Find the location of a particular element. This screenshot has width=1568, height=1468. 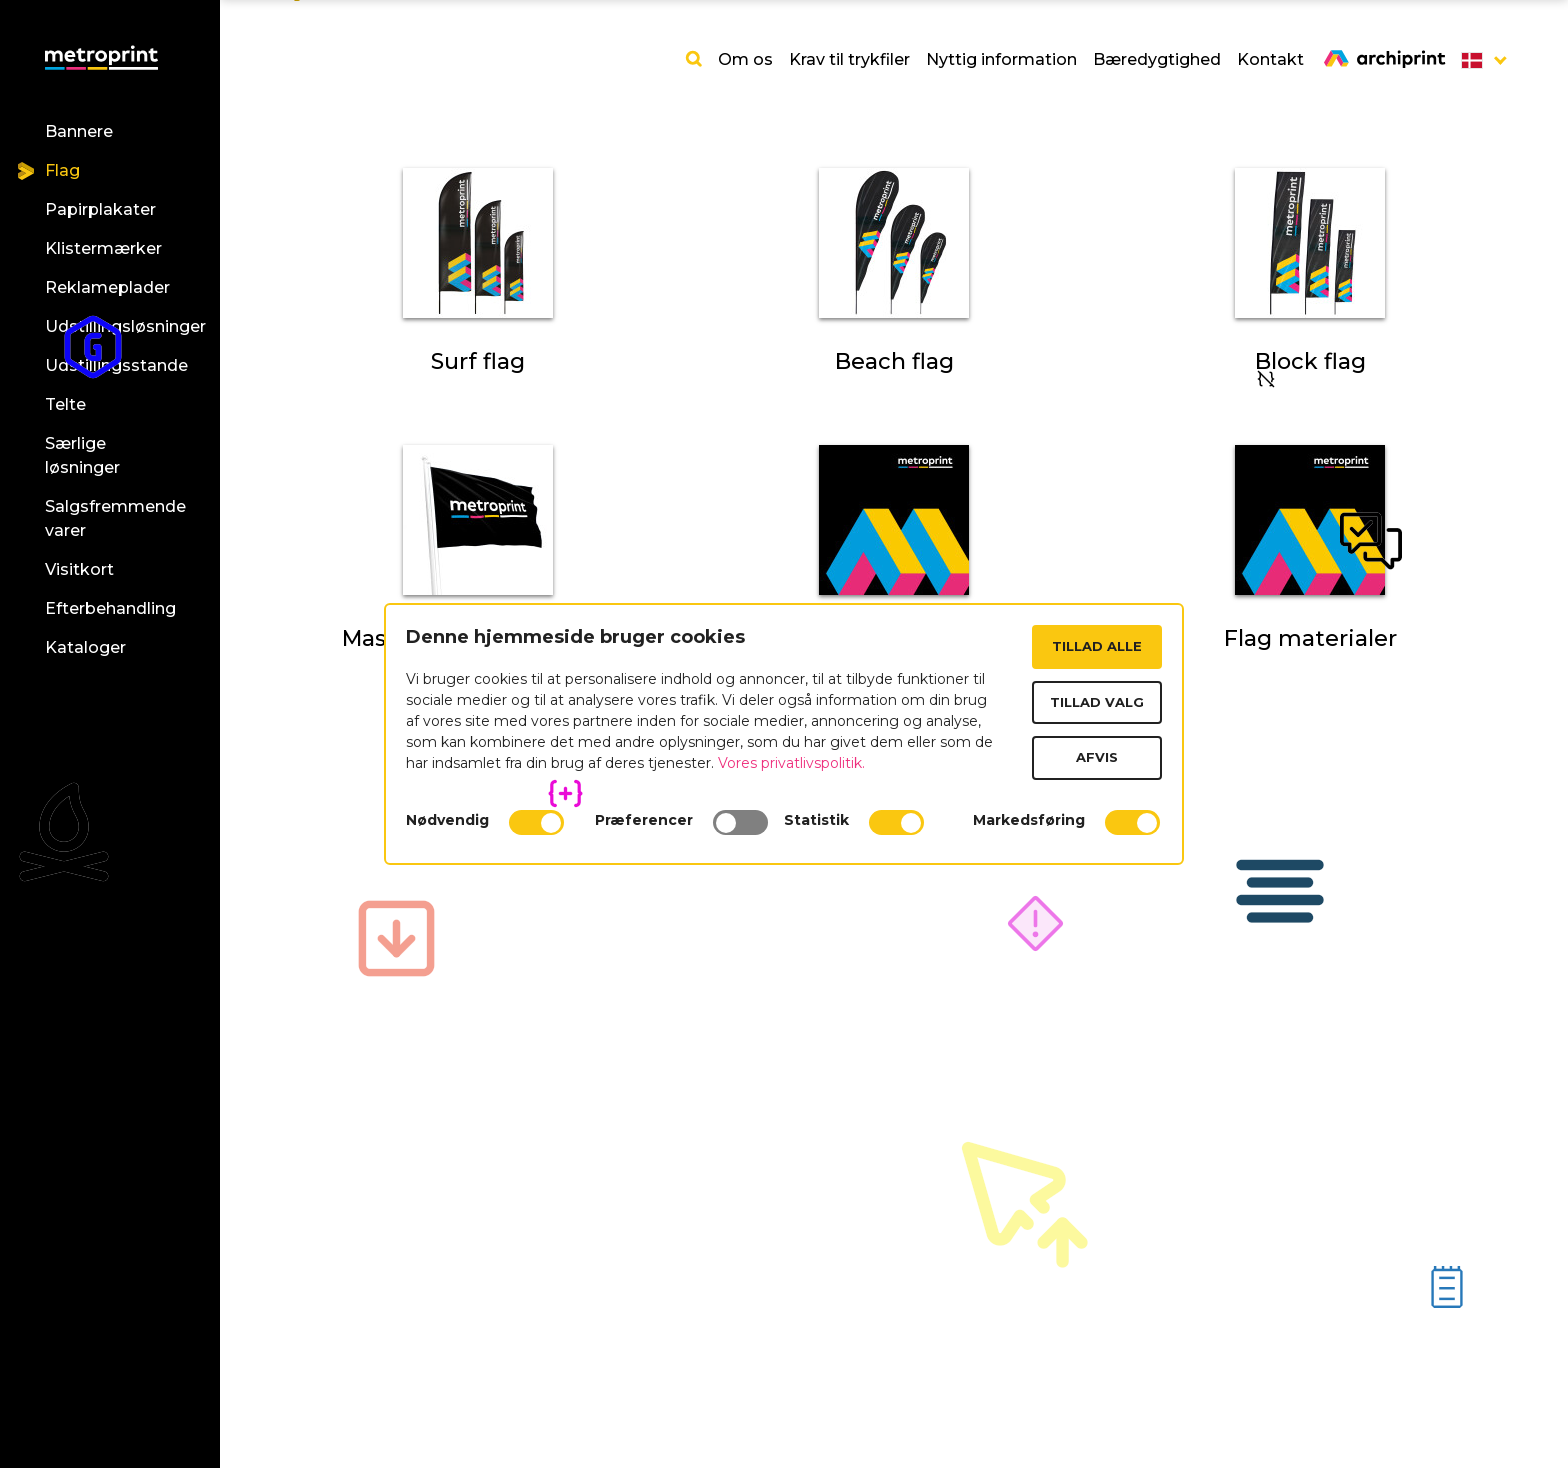

scroll to top of page is located at coordinates (1018, 1198).